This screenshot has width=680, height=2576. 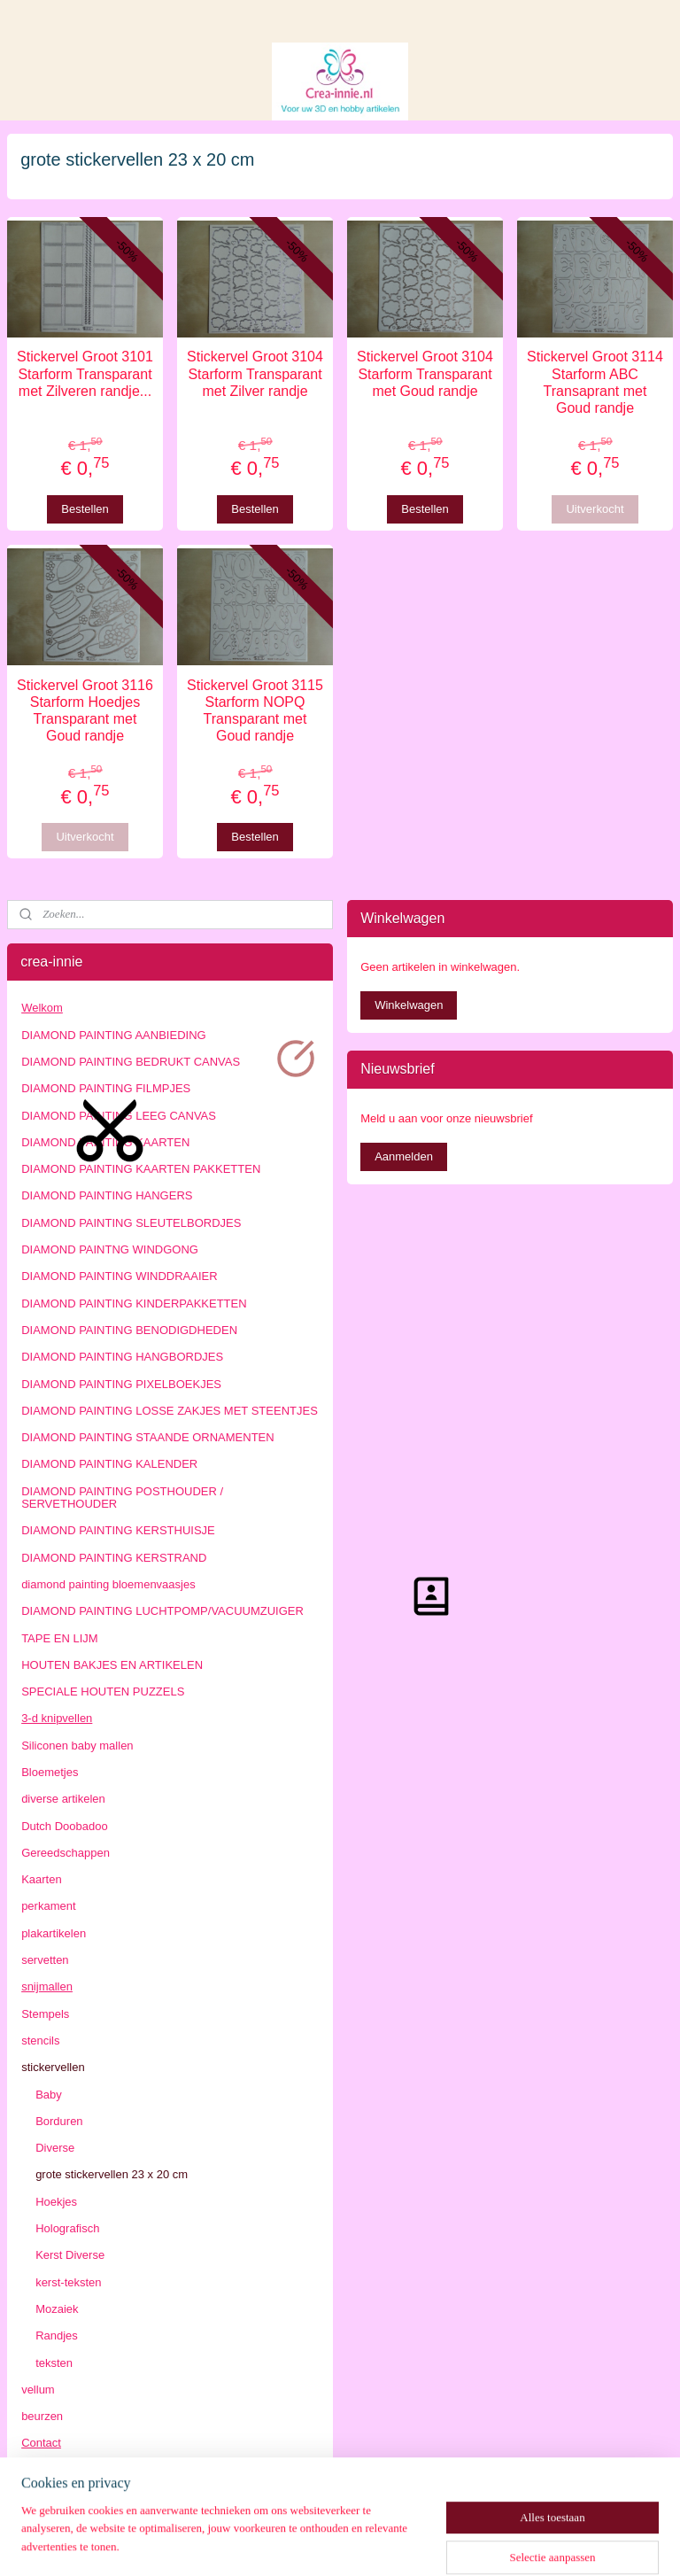 What do you see at coordinates (431, 1596) in the screenshot?
I see `open your contacts book` at bounding box center [431, 1596].